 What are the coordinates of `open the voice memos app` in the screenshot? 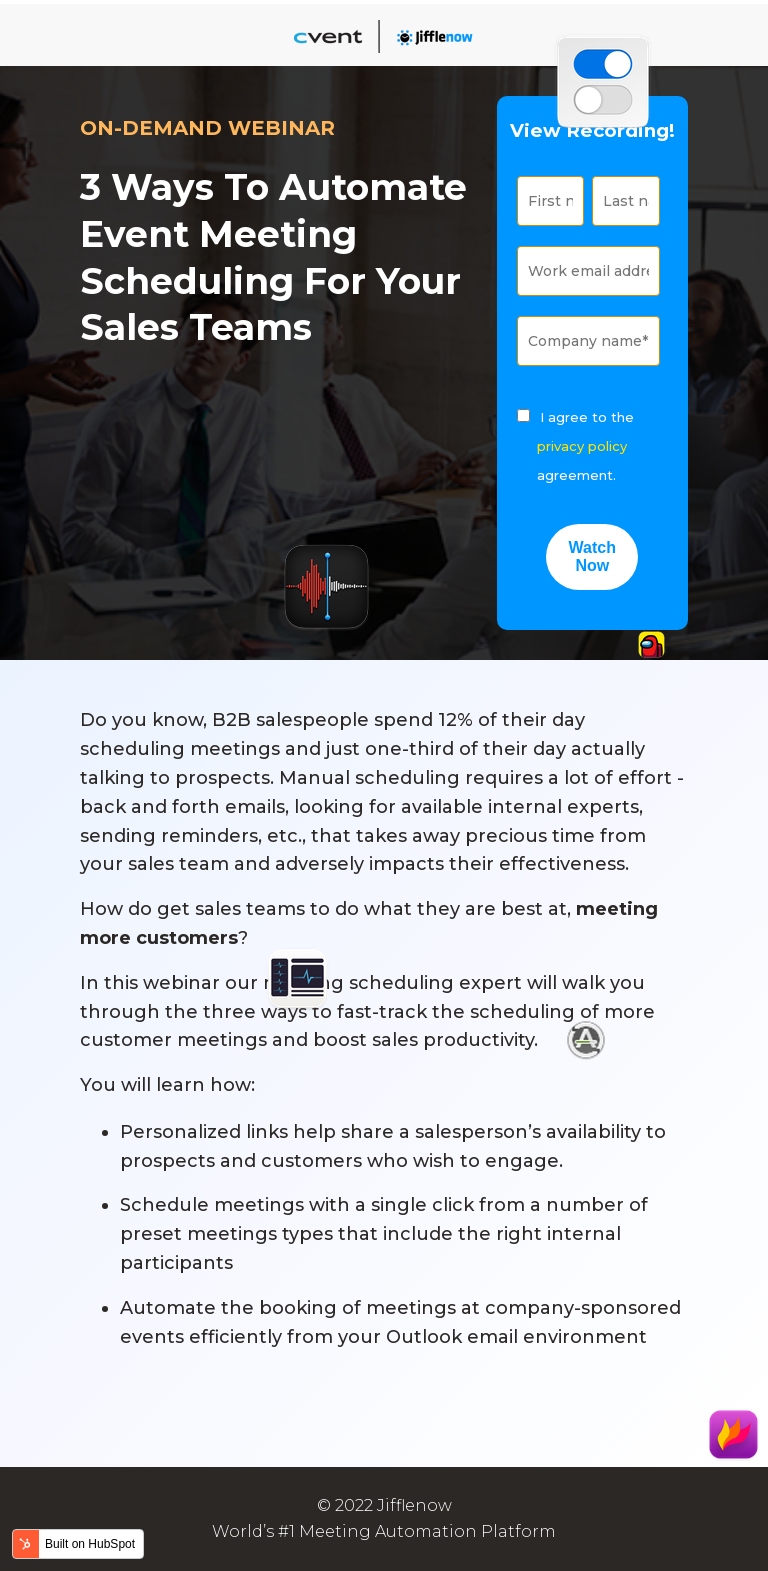 It's located at (326, 586).